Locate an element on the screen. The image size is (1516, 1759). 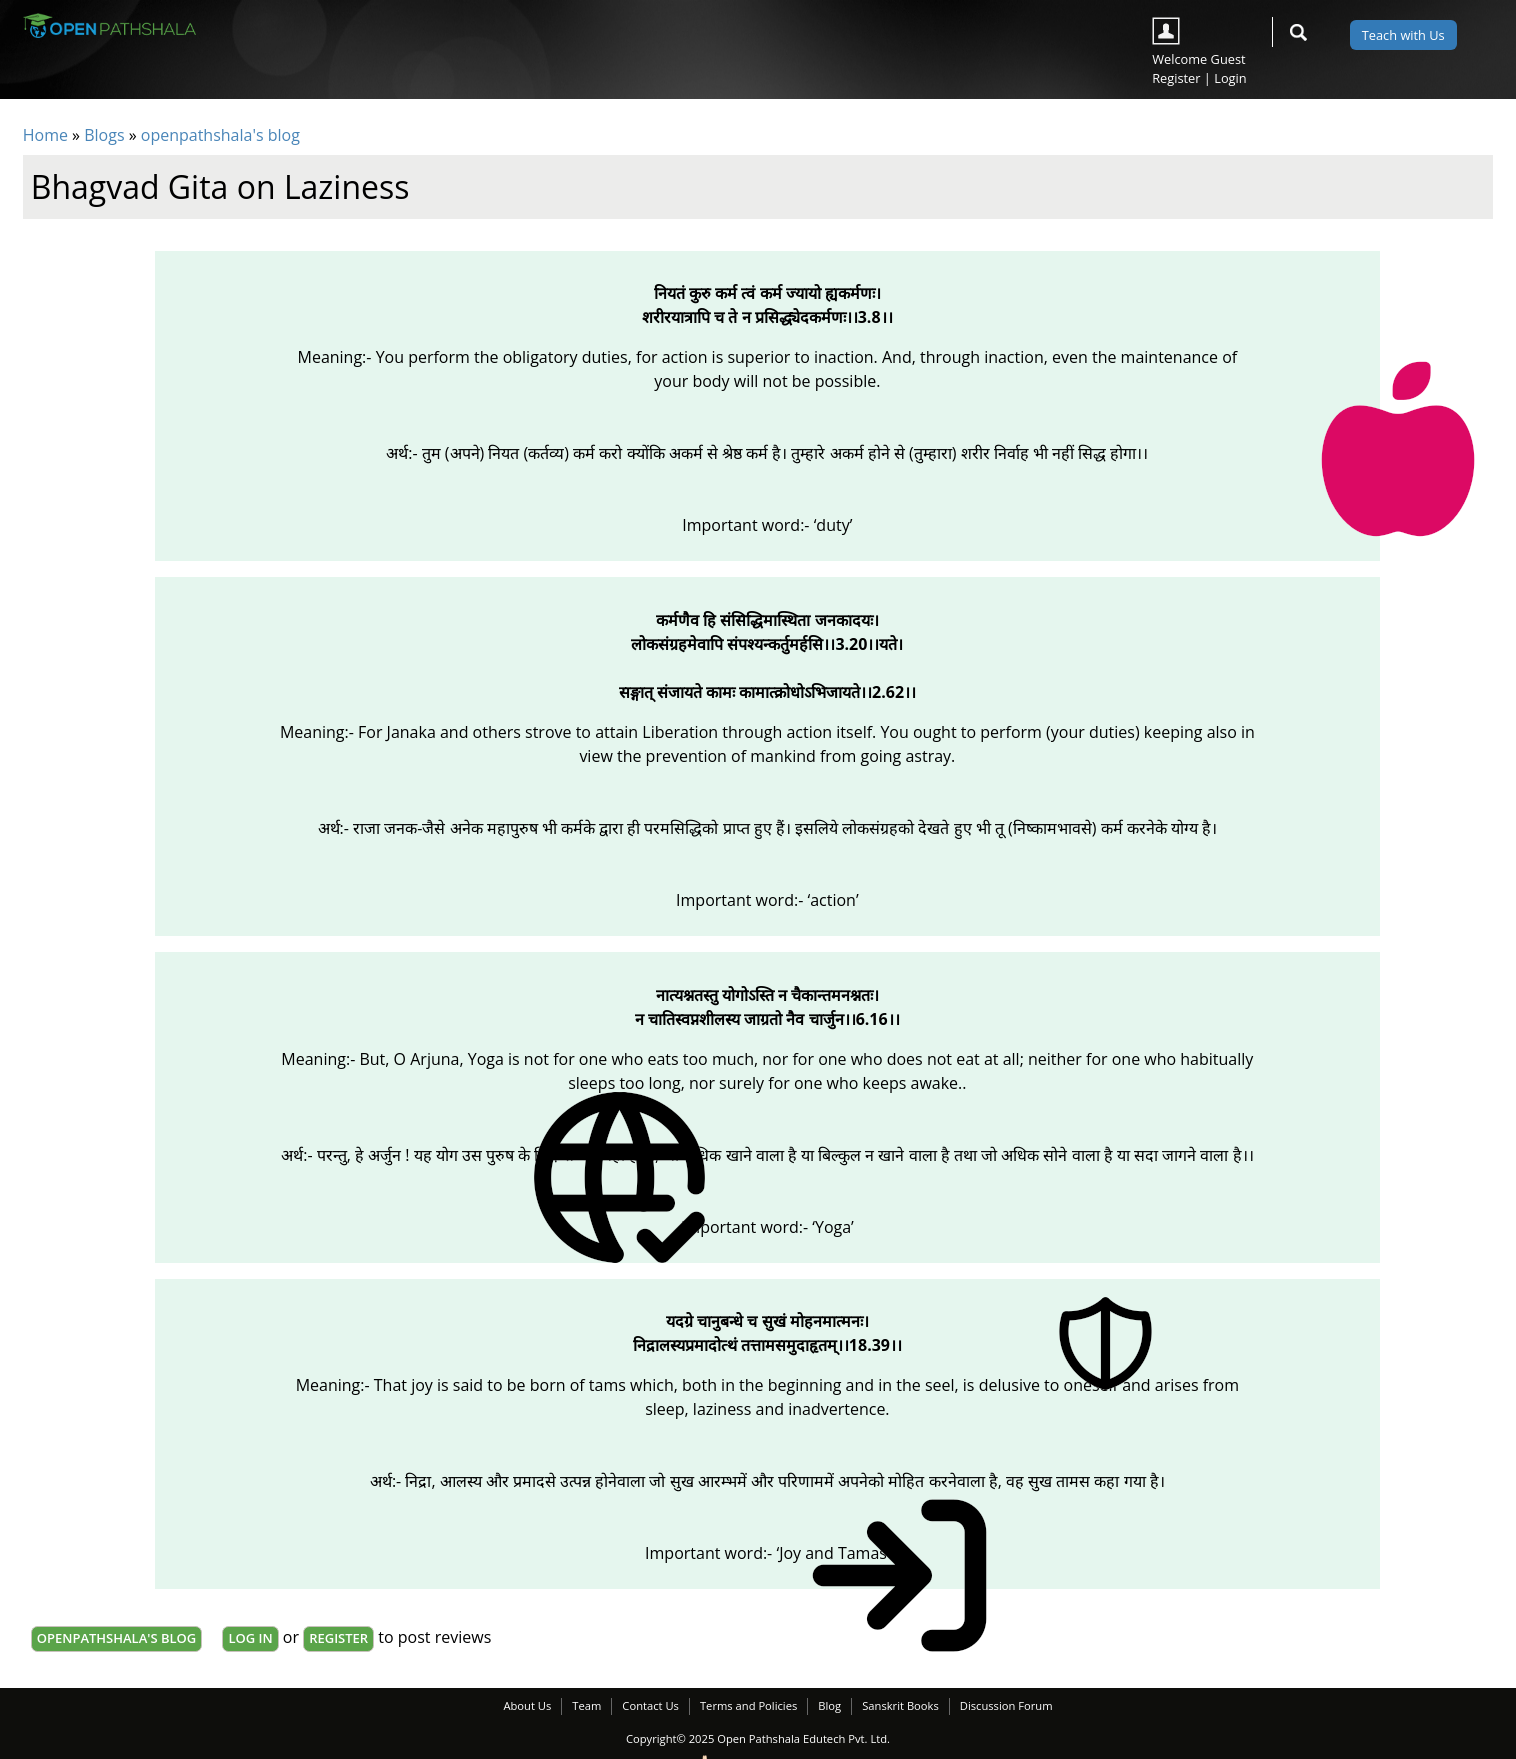
website or domain verified is located at coordinates (619, 1177).